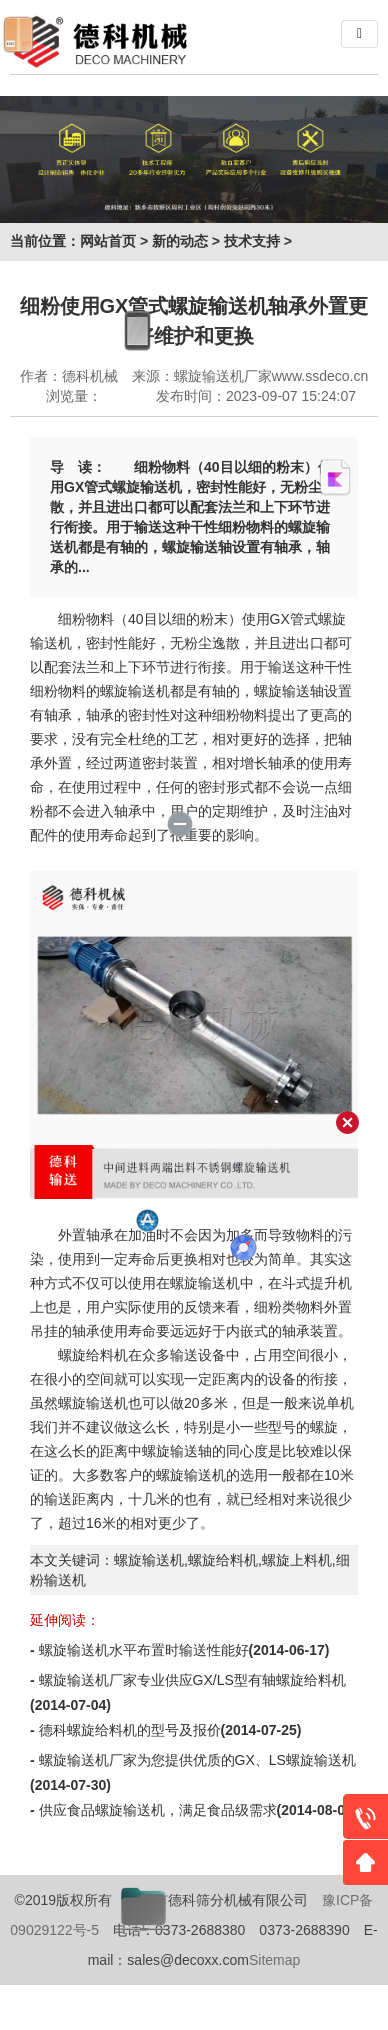 This screenshot has height=2030, width=388. Describe the element at coordinates (137, 330) in the screenshot. I see `indicates a mobile device or smartphone` at that location.